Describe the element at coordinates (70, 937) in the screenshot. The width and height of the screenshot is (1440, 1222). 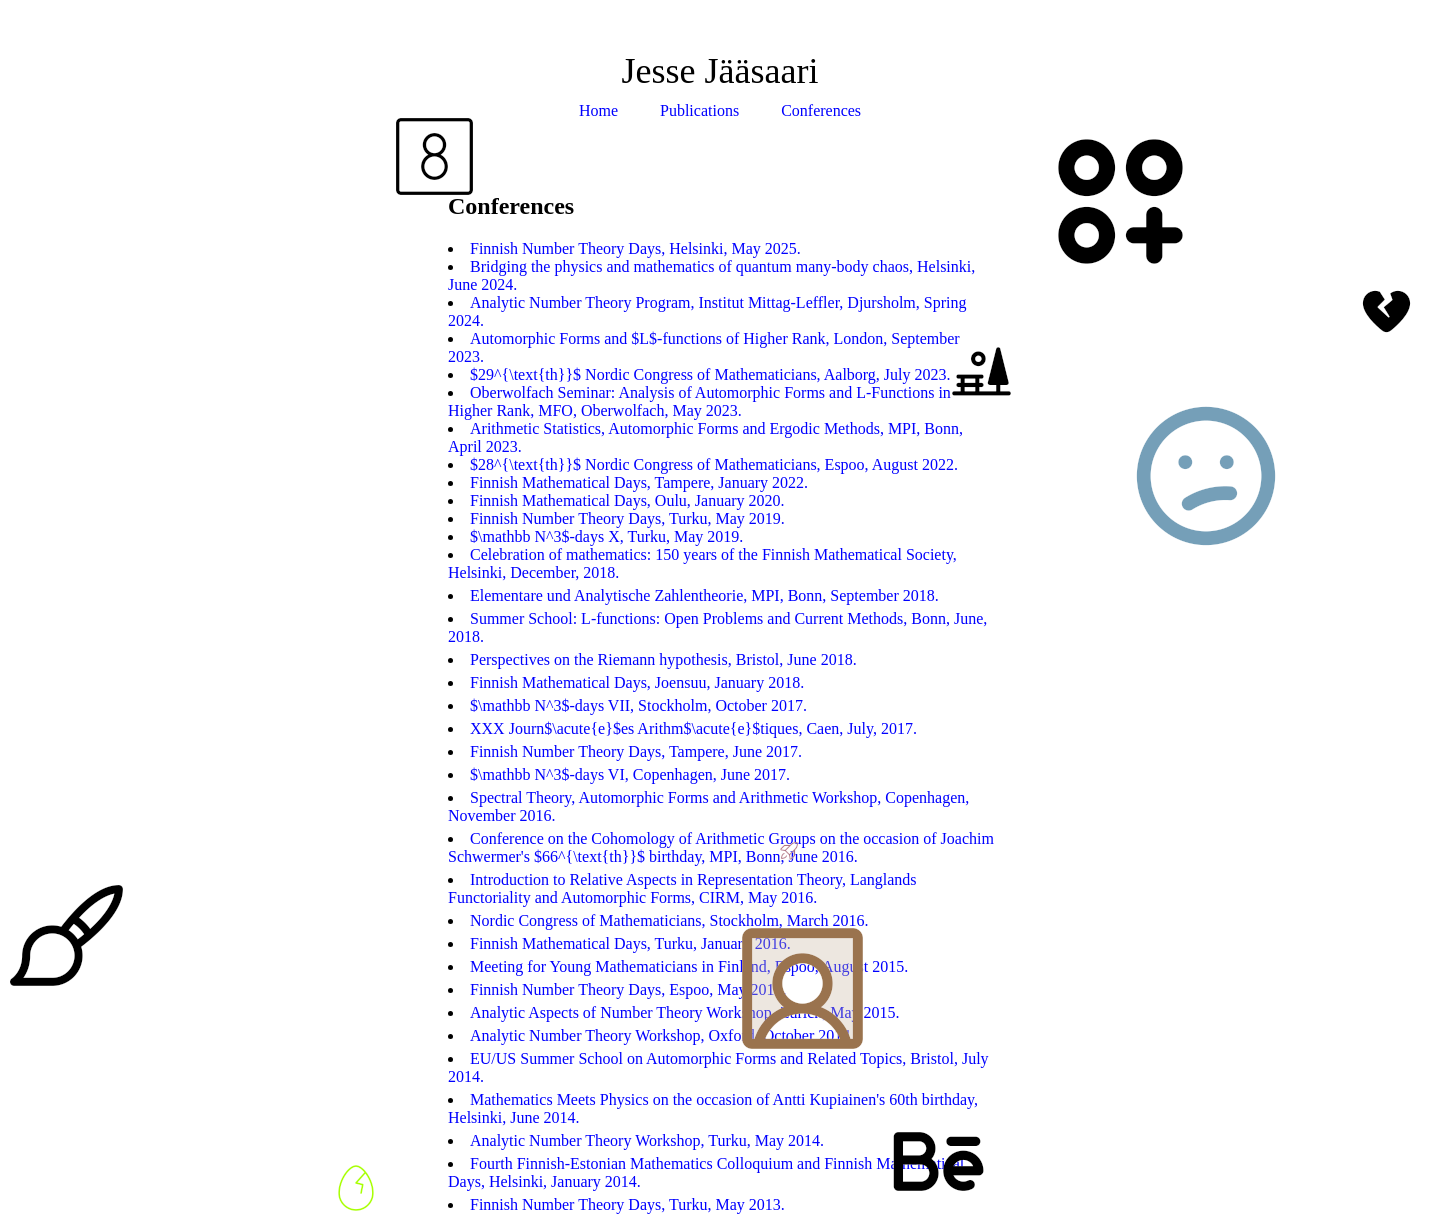
I see `access drawing or painting tools` at that location.